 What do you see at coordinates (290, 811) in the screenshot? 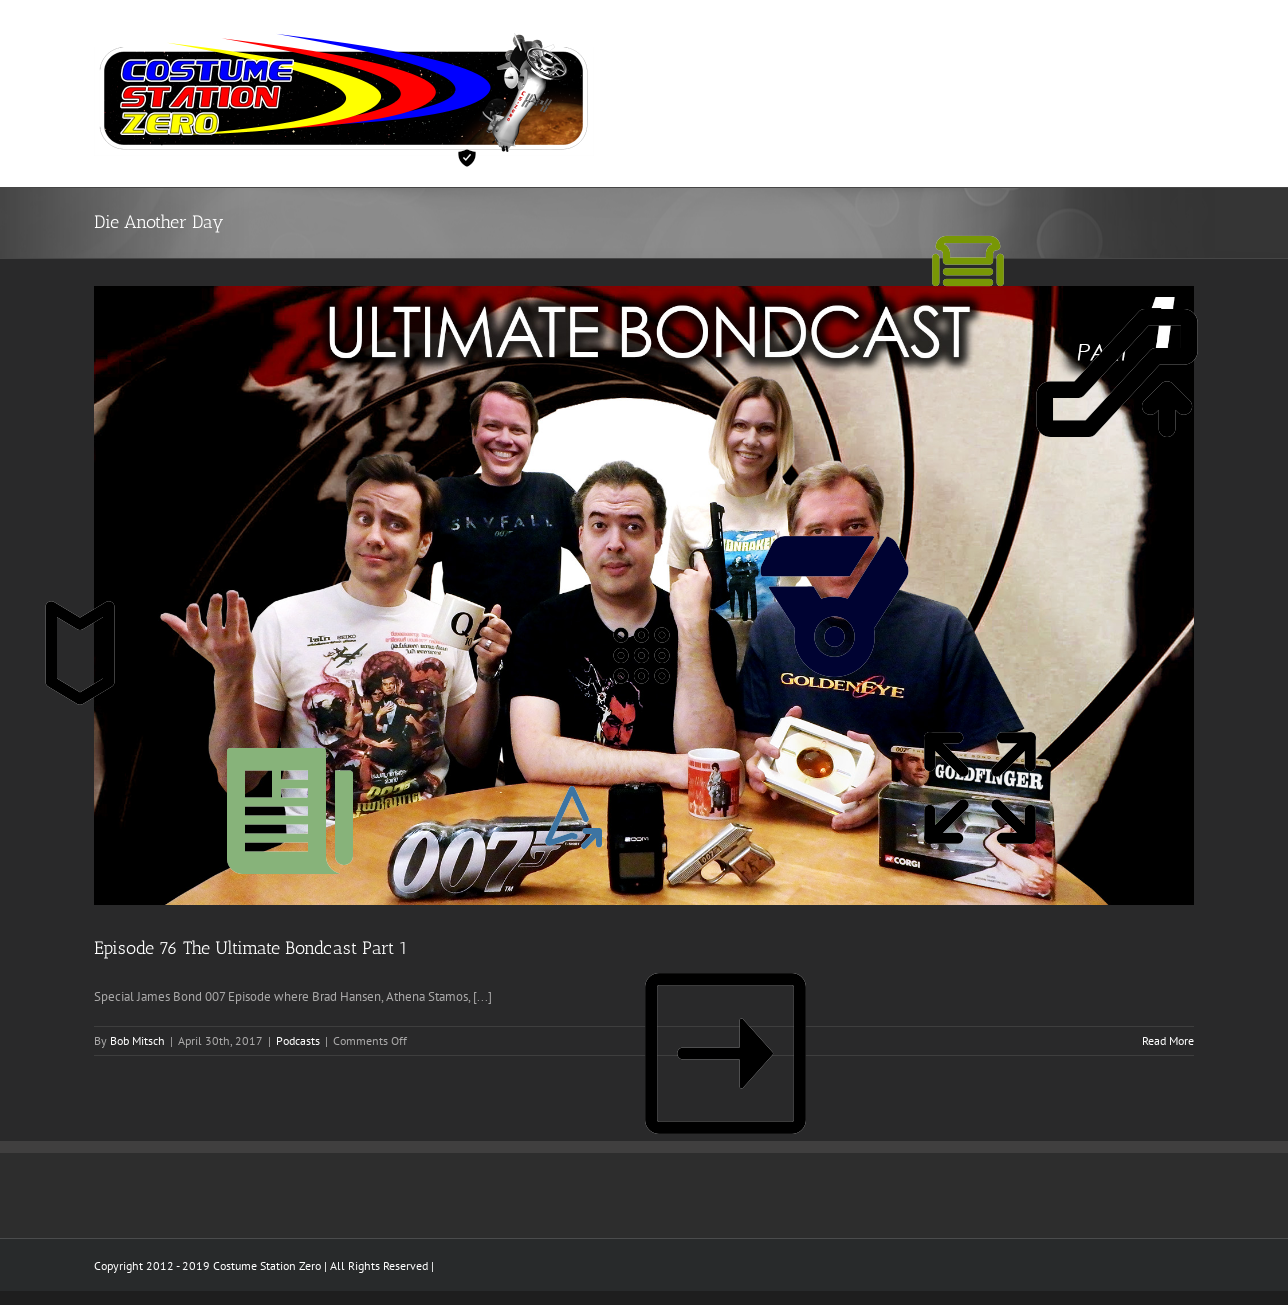
I see `view news or articles` at bounding box center [290, 811].